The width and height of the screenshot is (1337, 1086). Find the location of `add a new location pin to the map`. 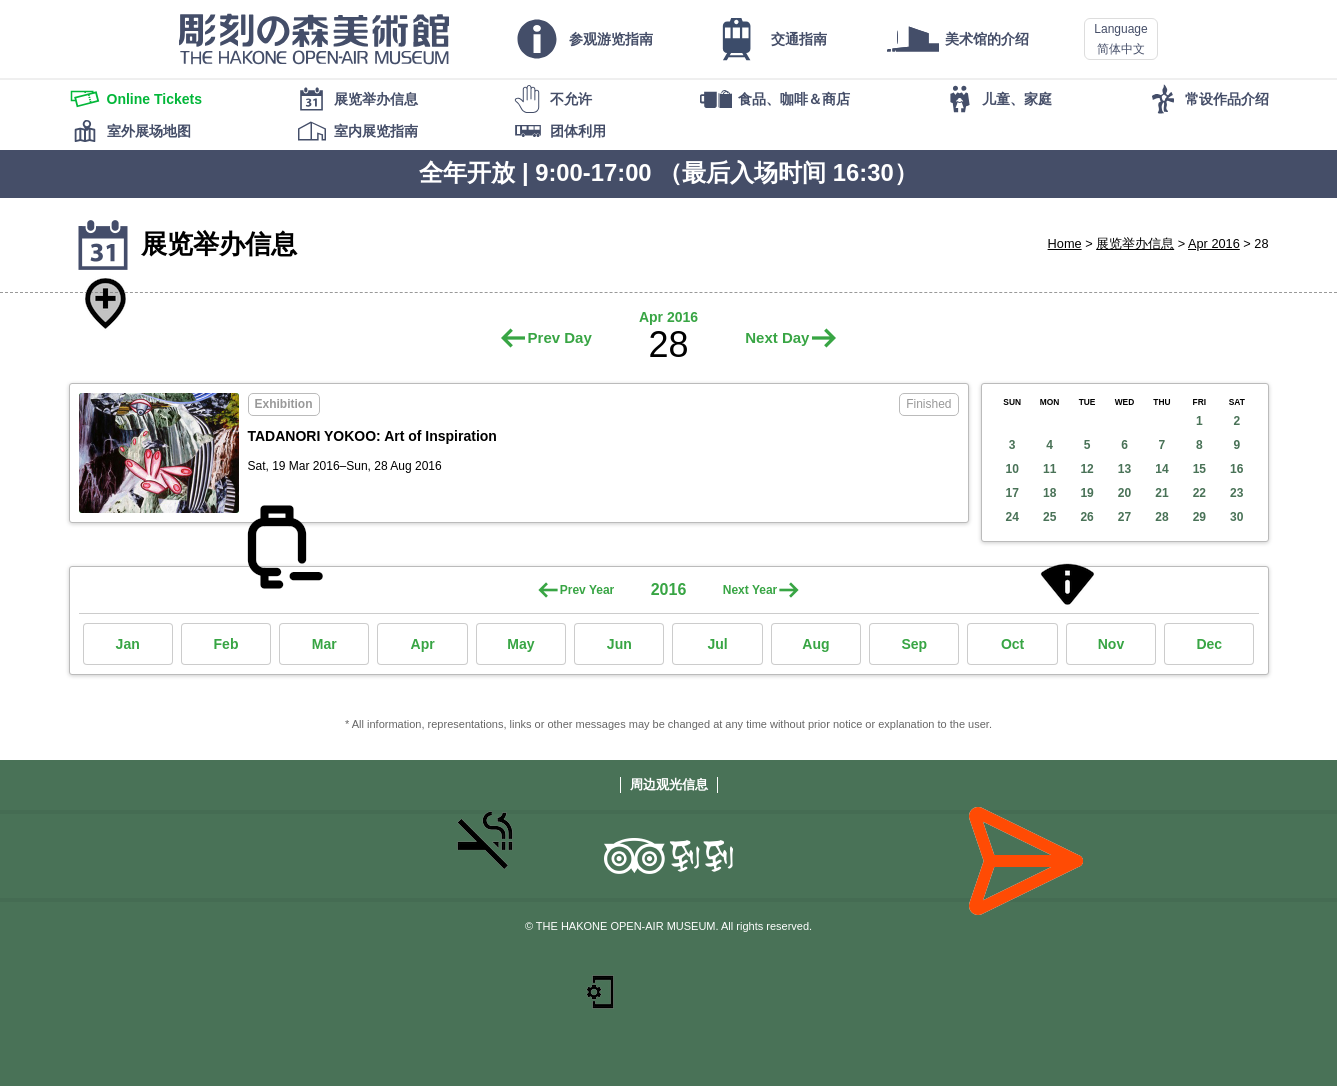

add a new location pin to the map is located at coordinates (105, 303).